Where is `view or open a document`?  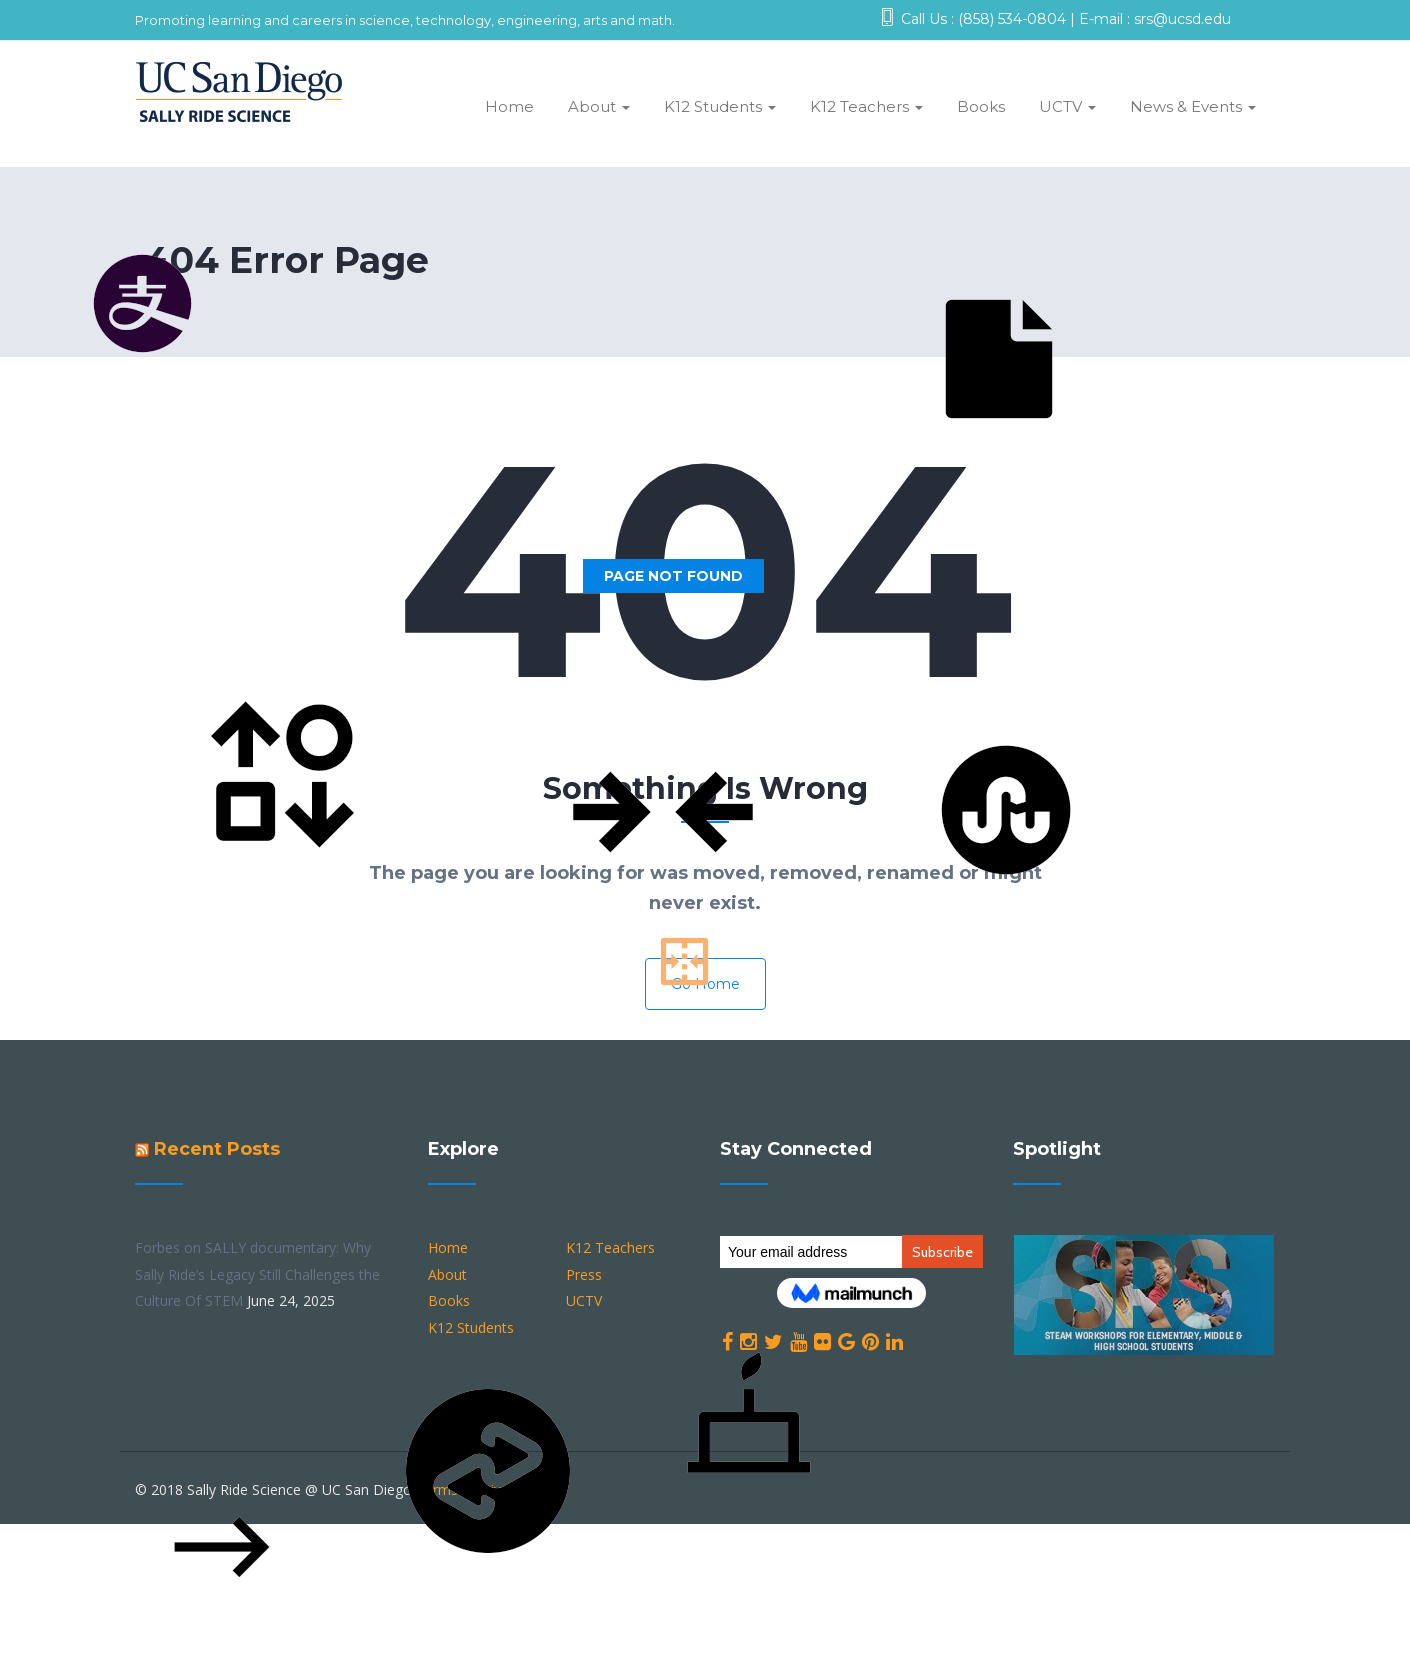
view or open a document is located at coordinates (999, 359).